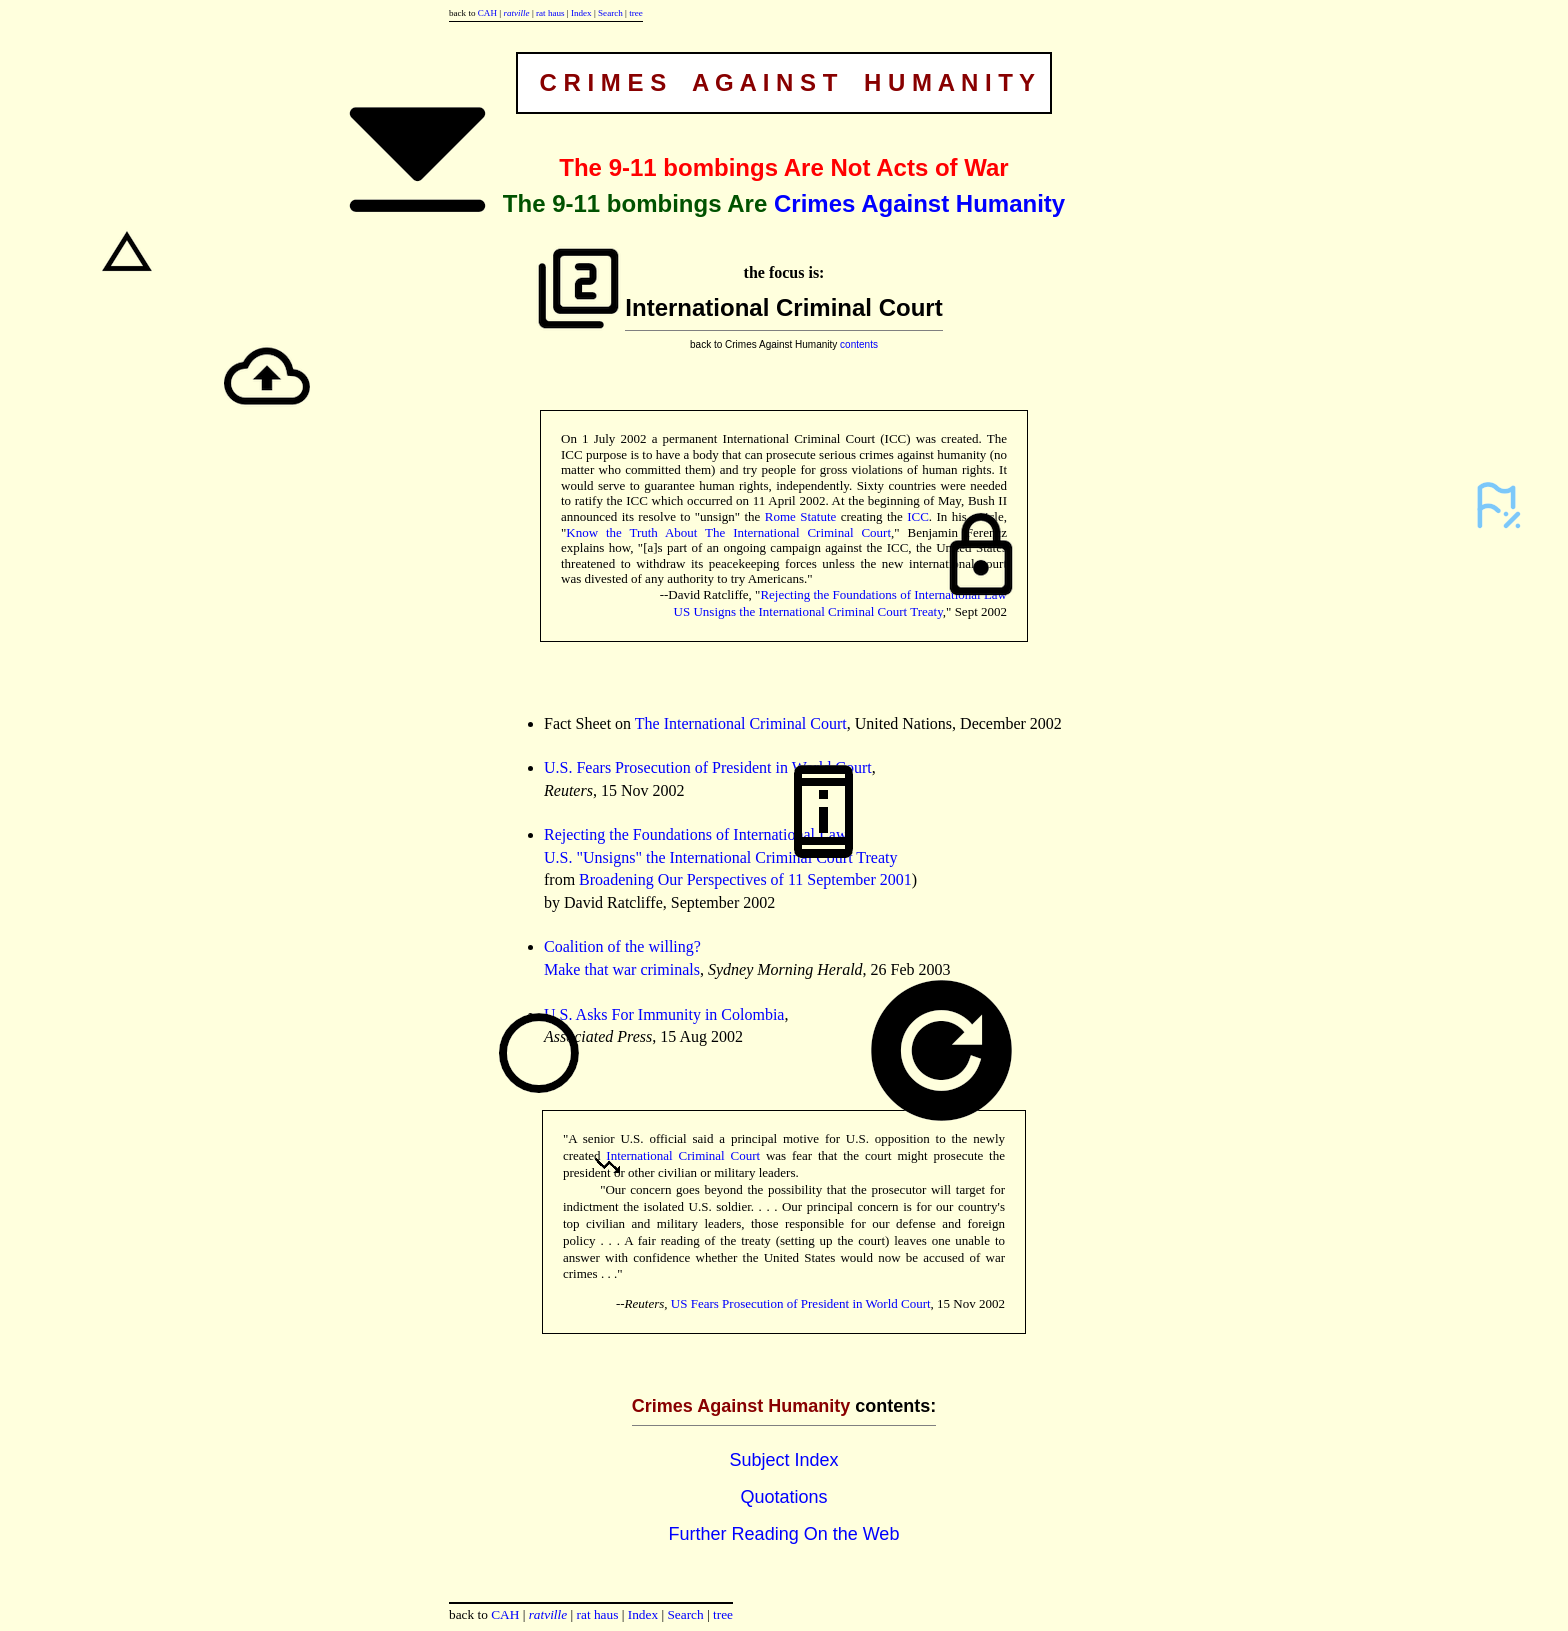  I want to click on view device information, so click(823, 811).